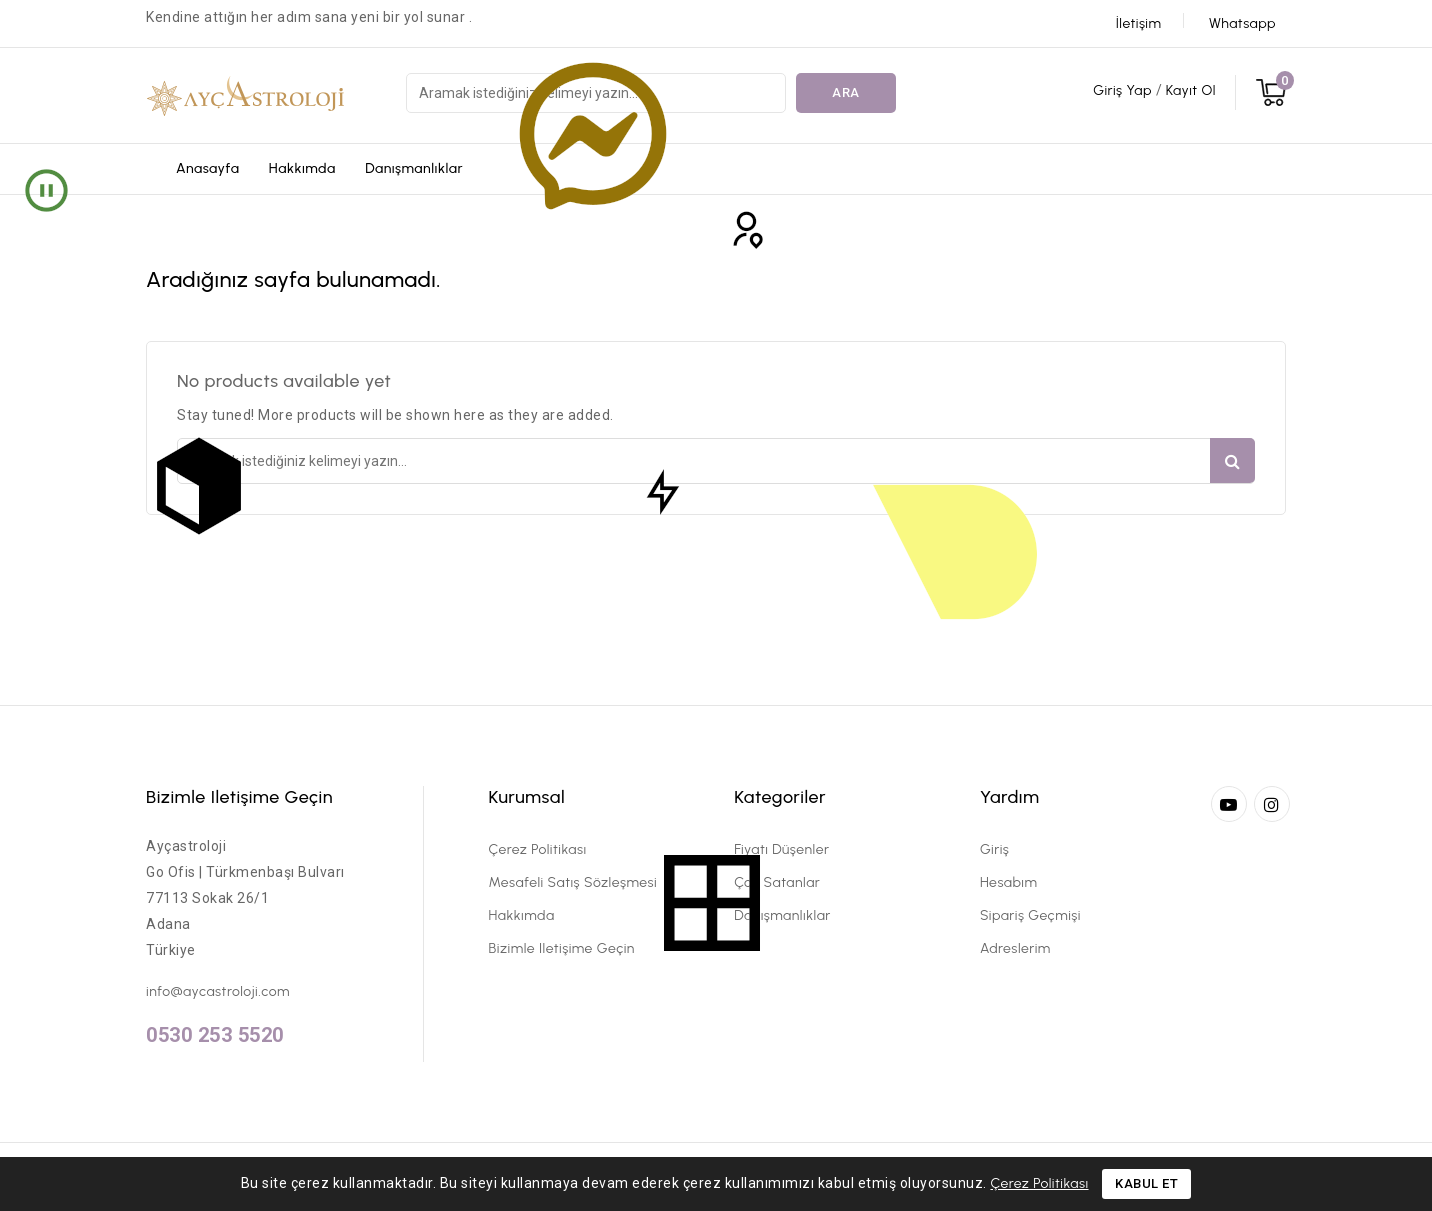 The height and width of the screenshot is (1211, 1432). What do you see at coordinates (199, 486) in the screenshot?
I see `open 3D modeling or design tools` at bounding box center [199, 486].